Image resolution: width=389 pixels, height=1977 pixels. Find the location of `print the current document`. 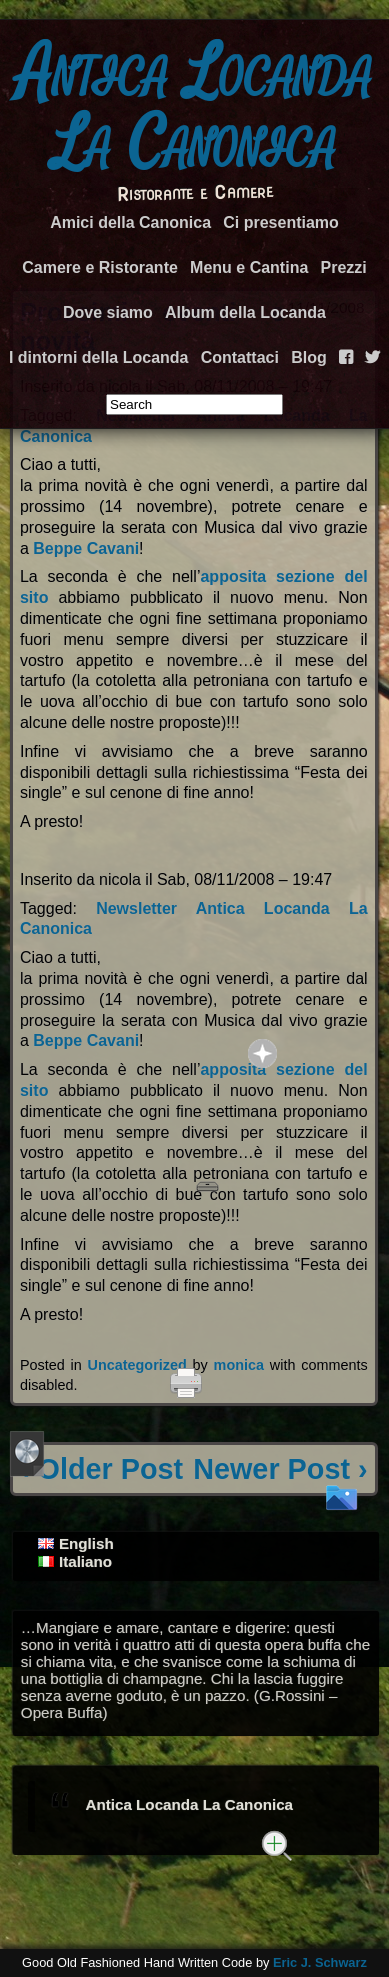

print the current document is located at coordinates (186, 1383).